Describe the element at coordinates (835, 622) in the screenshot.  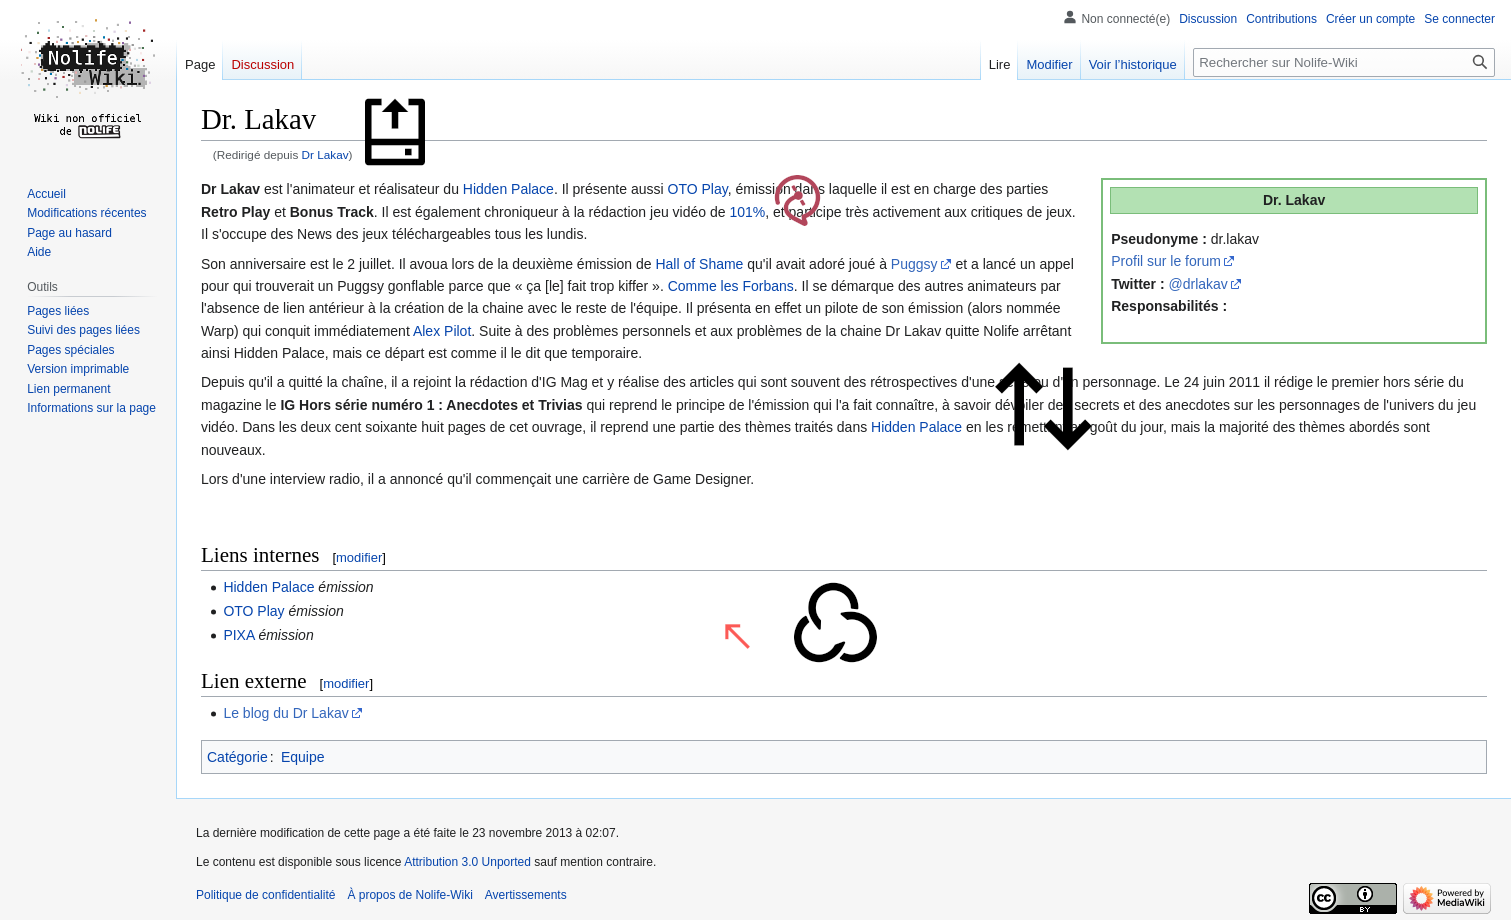
I see `countingworks pro app or service logo` at that location.